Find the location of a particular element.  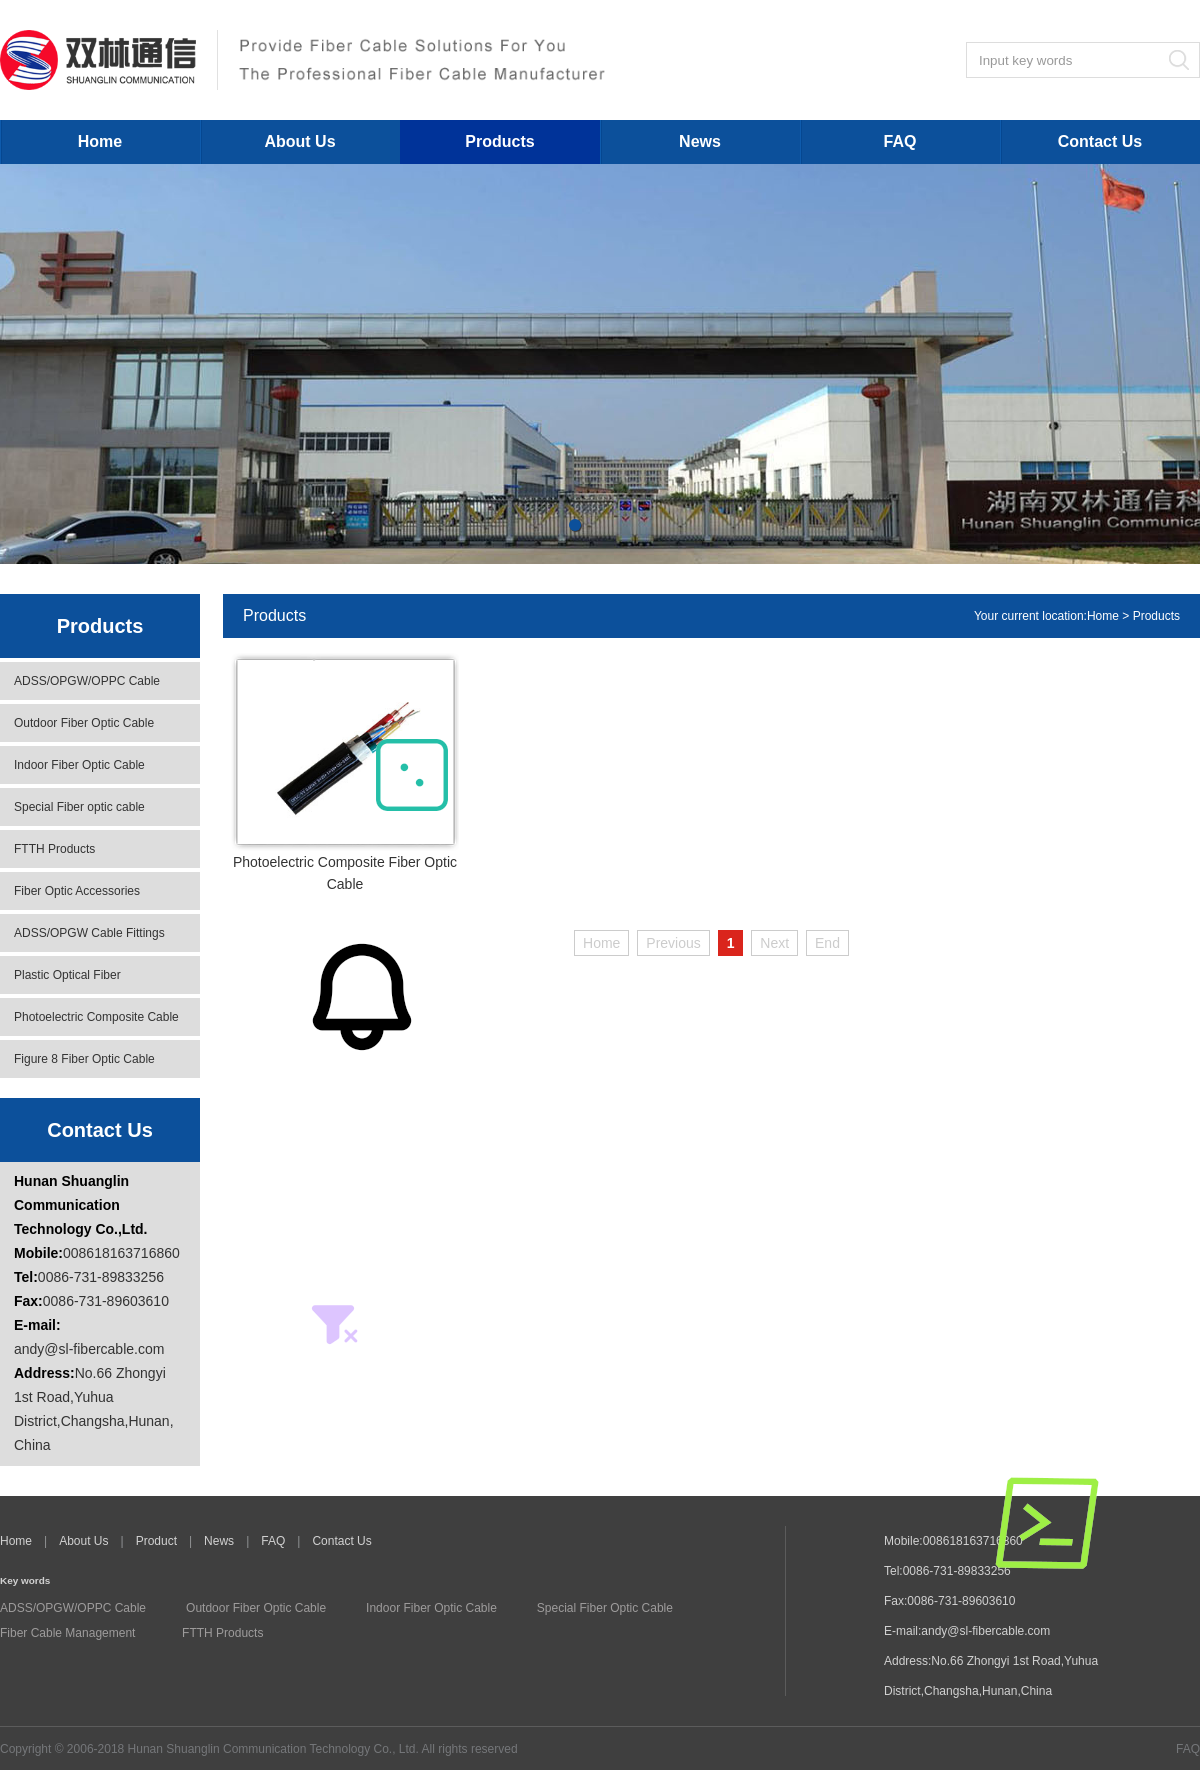

roll dice or generate random number is located at coordinates (412, 775).